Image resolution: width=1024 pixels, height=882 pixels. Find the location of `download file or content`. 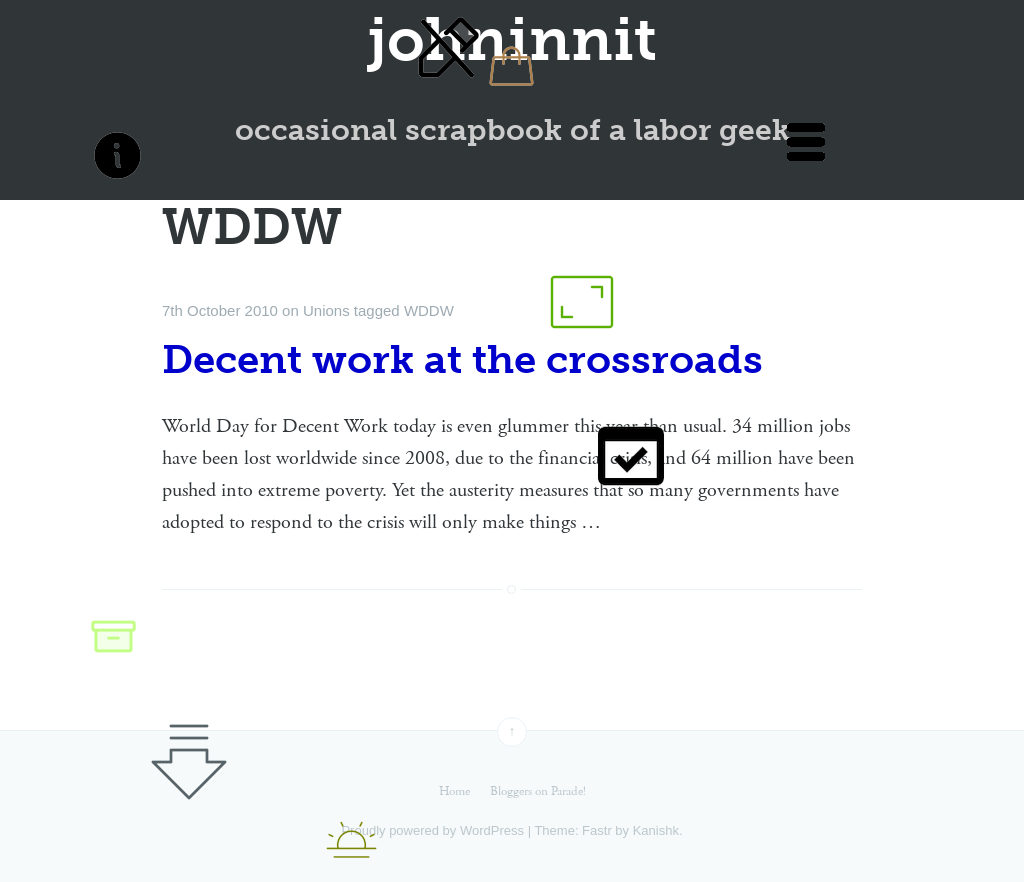

download file or content is located at coordinates (189, 759).